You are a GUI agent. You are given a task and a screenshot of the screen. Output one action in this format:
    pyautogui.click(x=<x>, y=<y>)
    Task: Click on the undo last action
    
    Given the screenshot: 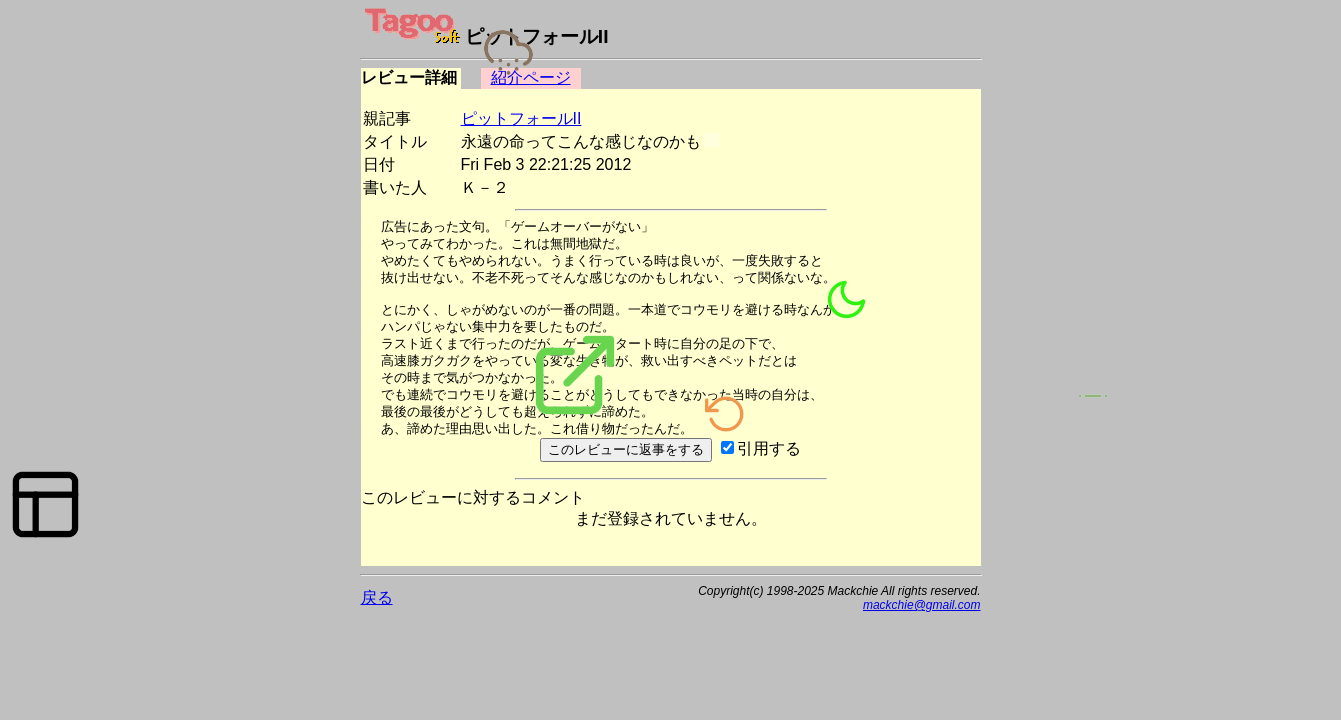 What is the action you would take?
    pyautogui.click(x=726, y=414)
    